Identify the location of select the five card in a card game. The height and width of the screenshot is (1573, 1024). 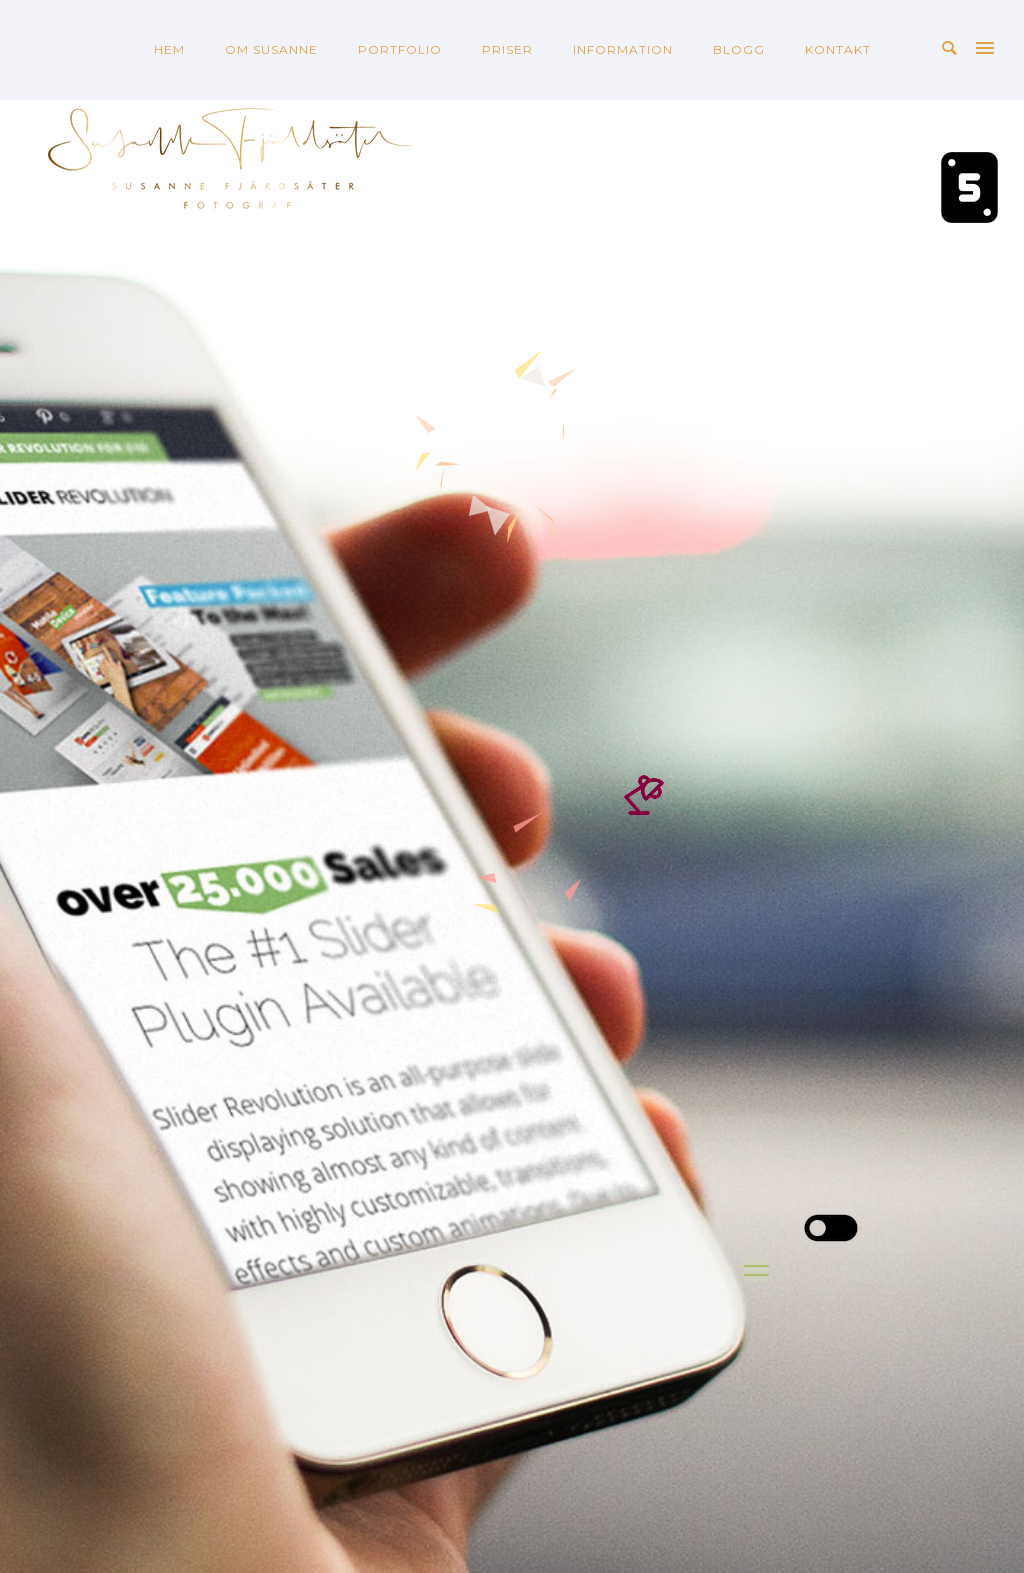
(969, 187).